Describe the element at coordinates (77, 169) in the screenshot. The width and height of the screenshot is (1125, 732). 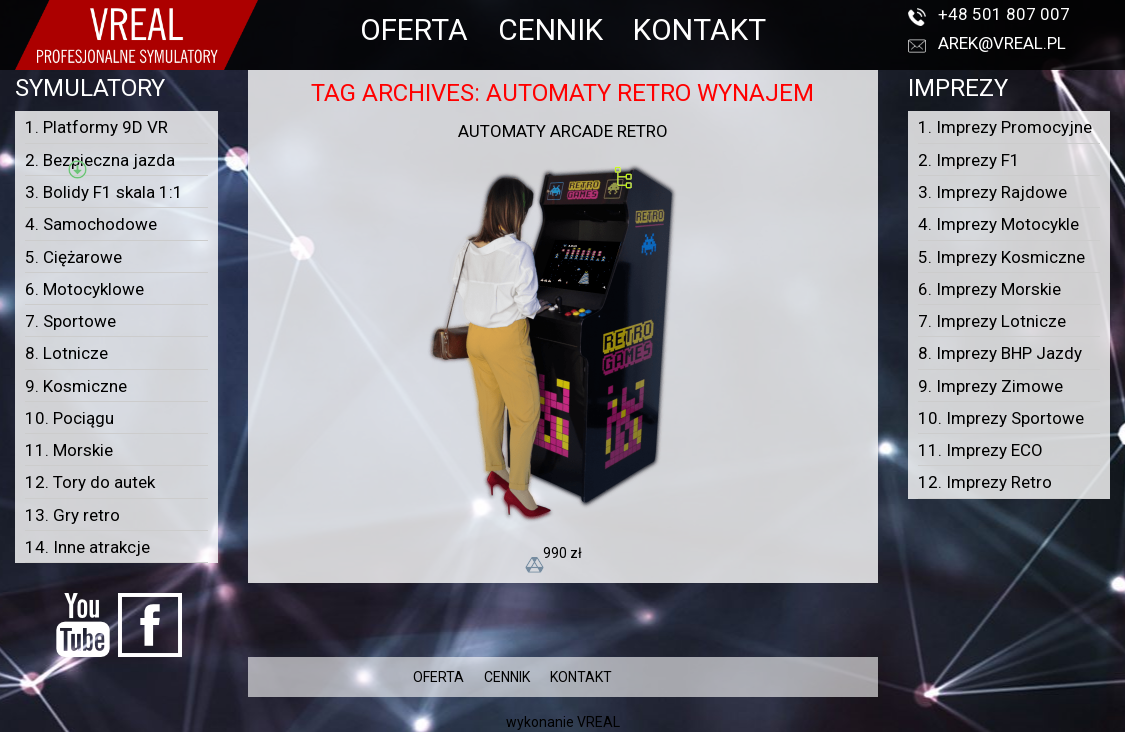
I see `download a file or content` at that location.